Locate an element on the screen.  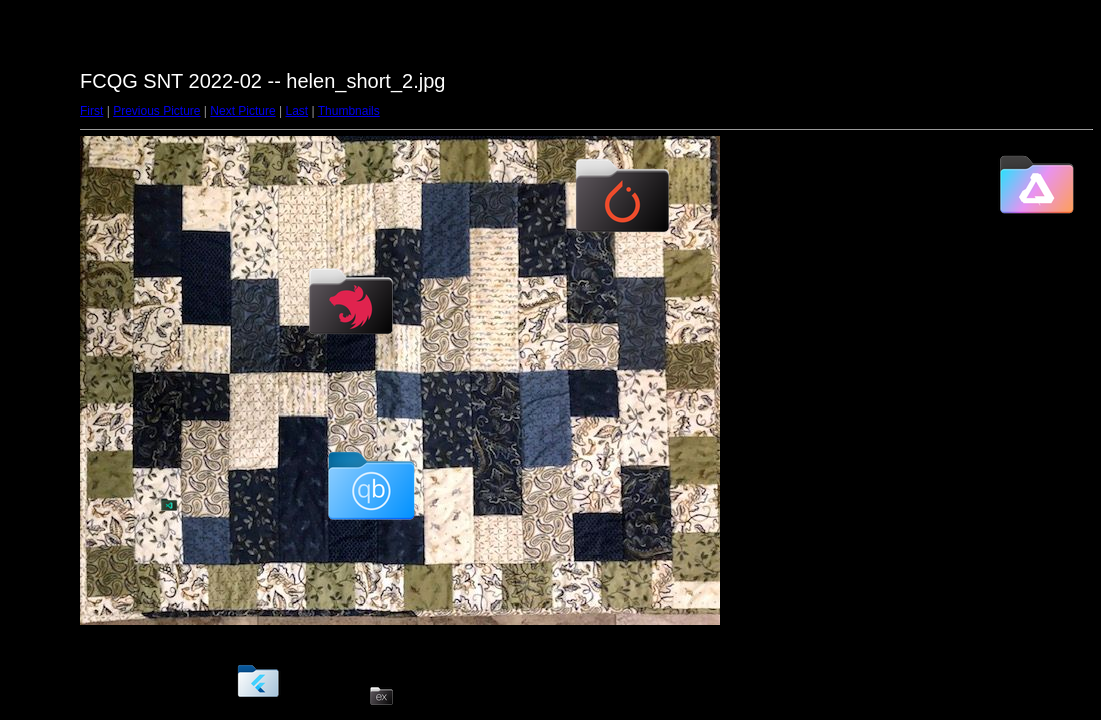
folder containing VS Code Insider projects is located at coordinates (169, 505).